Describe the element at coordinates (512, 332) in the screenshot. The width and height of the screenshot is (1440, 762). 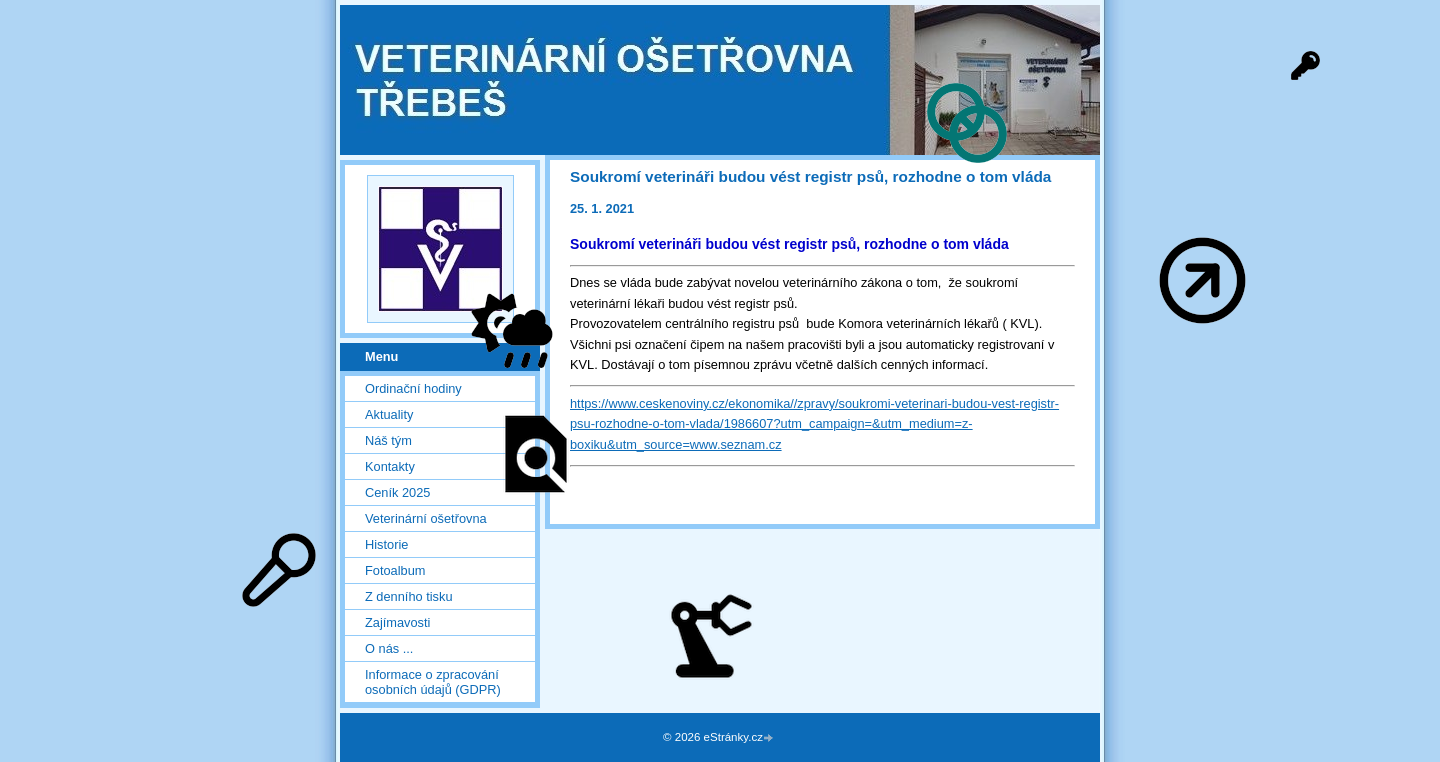
I see `current weather conditions with mixed sun and rain` at that location.